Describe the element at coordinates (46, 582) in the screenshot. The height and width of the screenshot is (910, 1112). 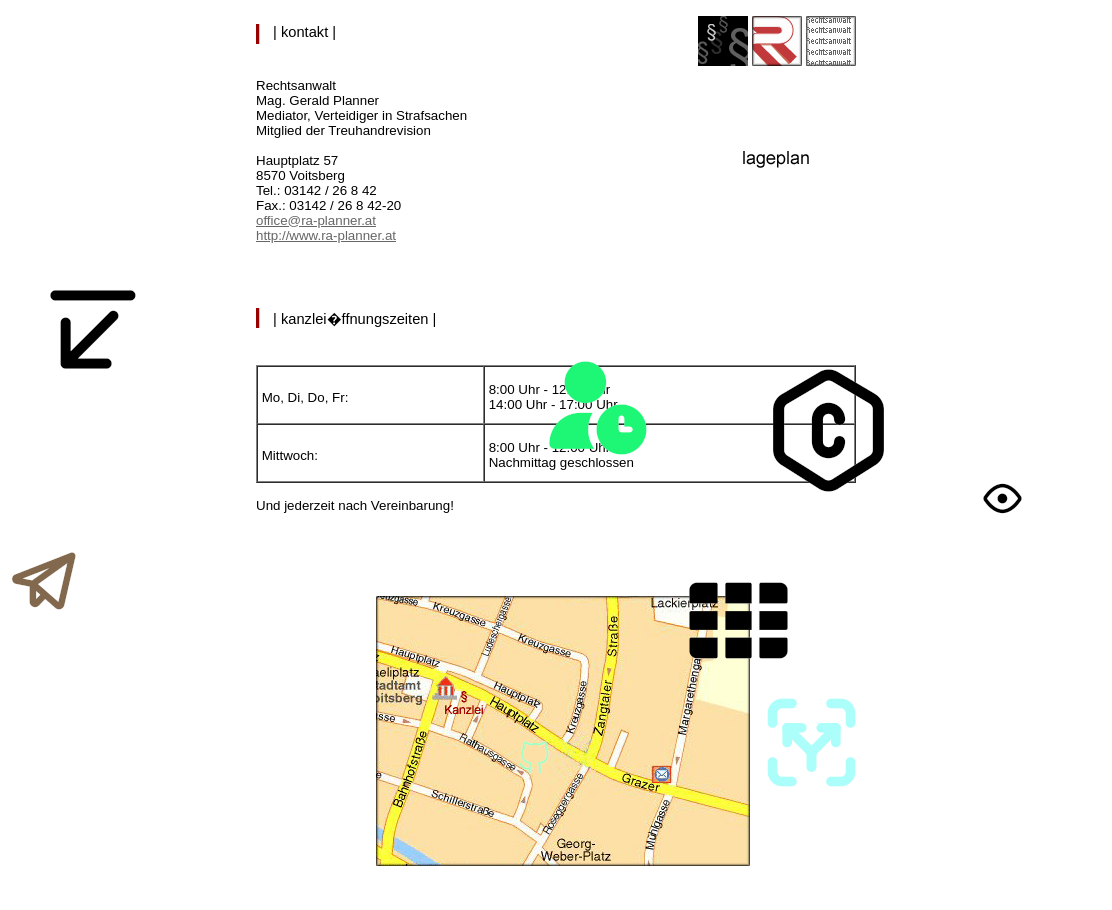
I see `open Telegram messaging app` at that location.